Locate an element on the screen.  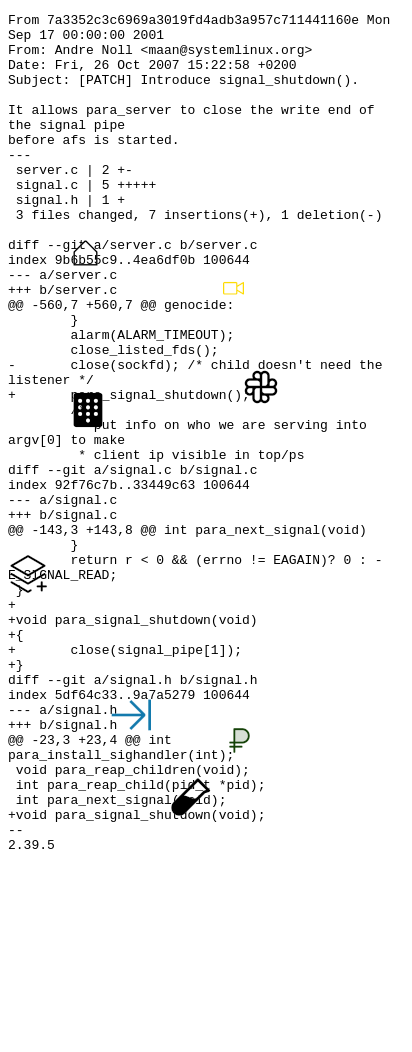
add a new layer to the stack is located at coordinates (28, 574).